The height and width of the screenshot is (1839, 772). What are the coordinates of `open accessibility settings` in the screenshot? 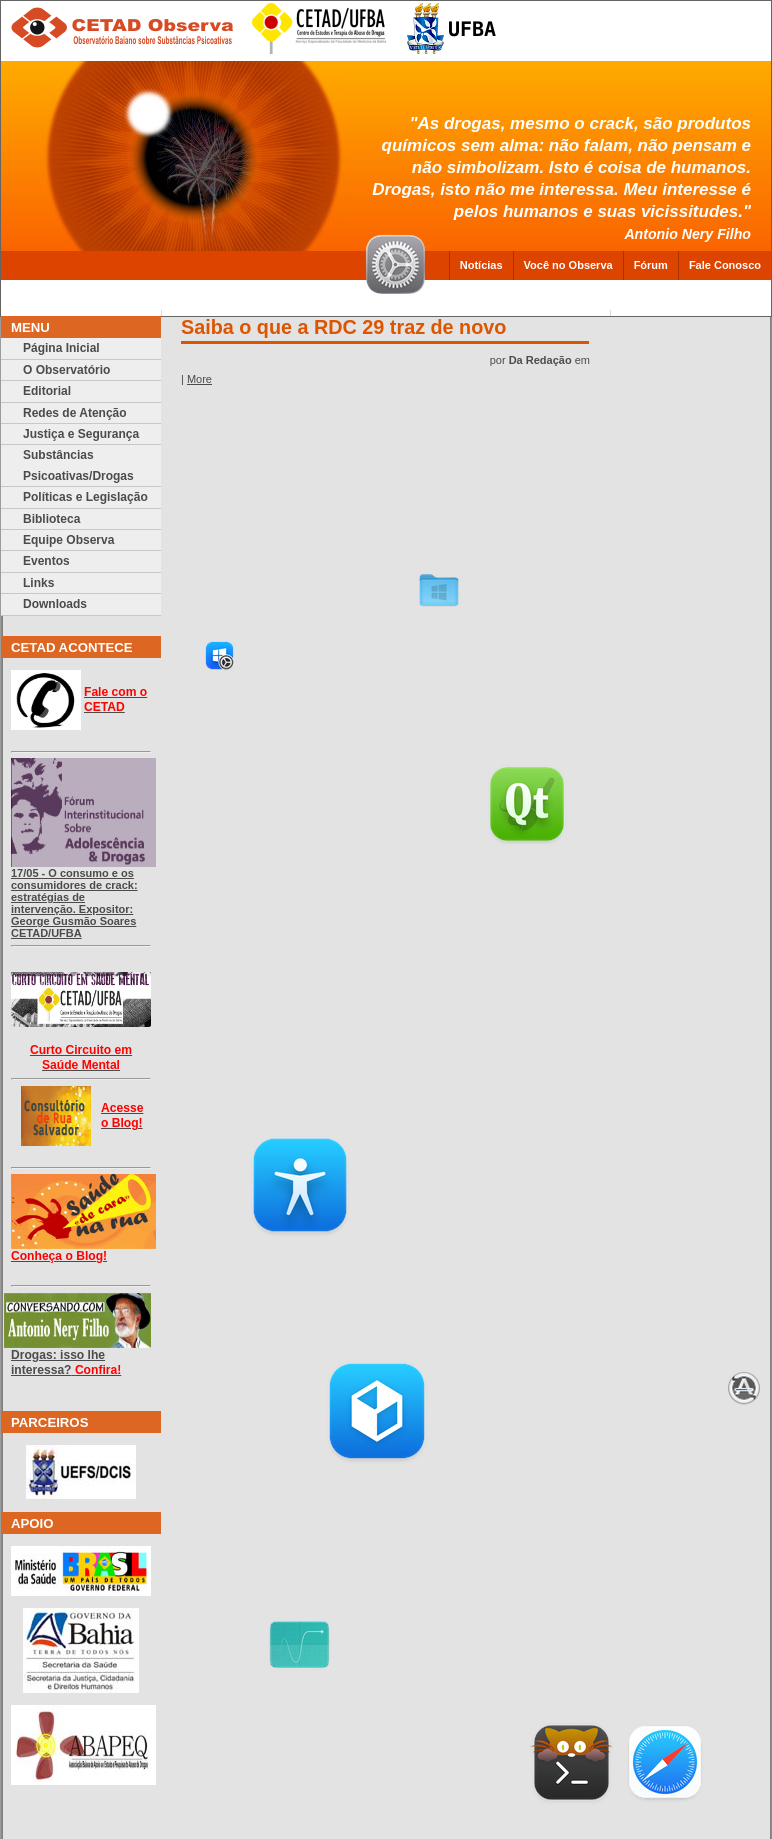 It's located at (300, 1185).